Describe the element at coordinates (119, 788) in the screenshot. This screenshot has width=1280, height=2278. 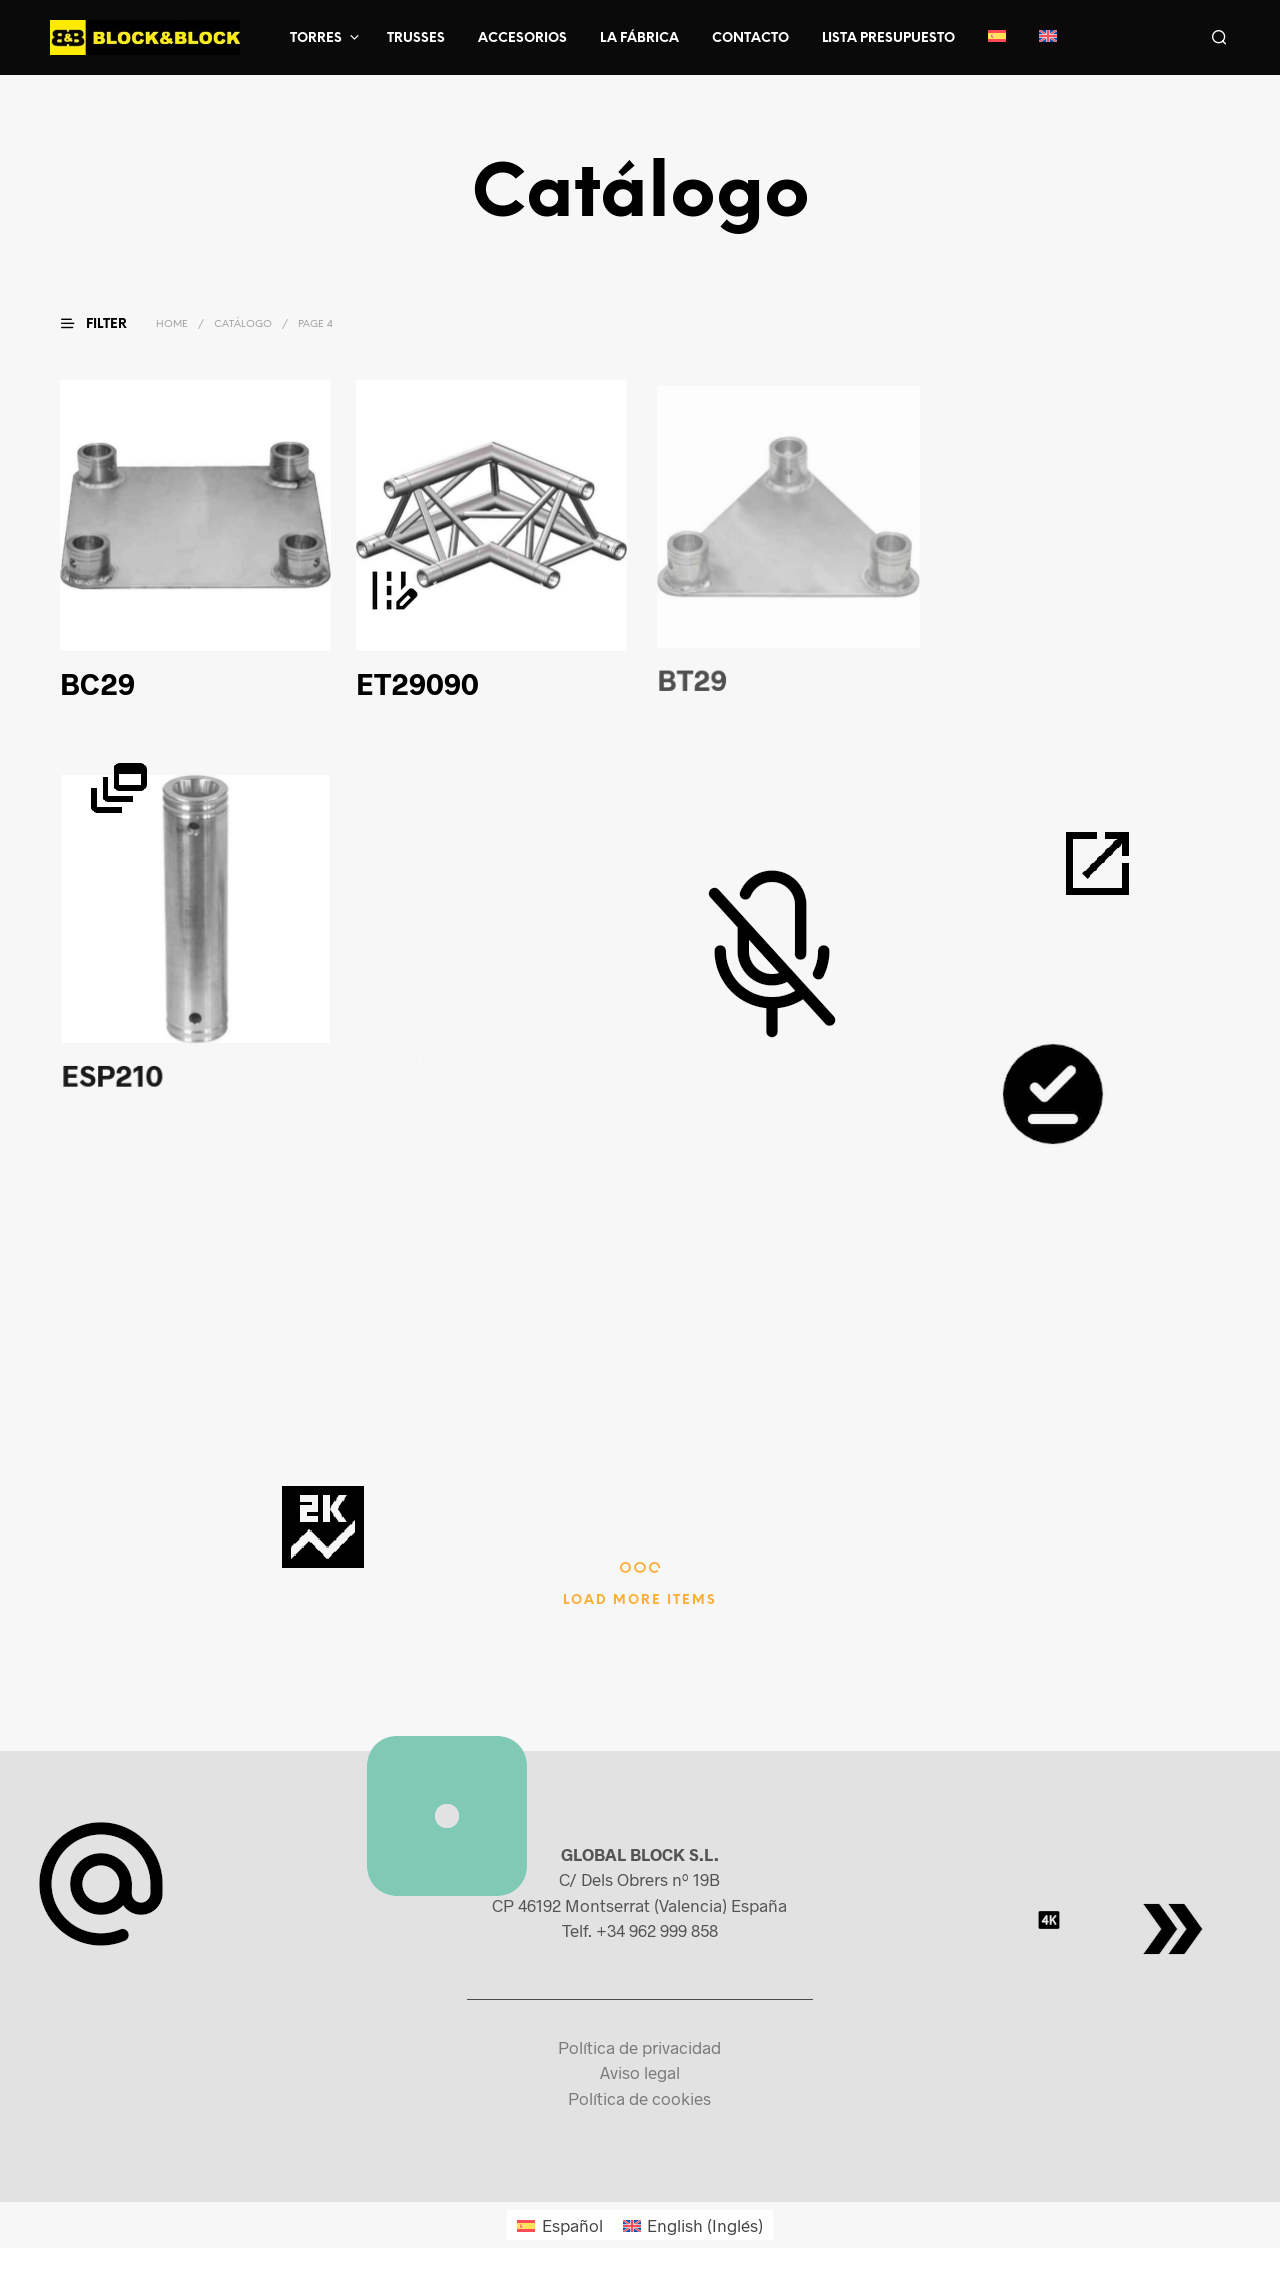
I see `view dynamic or stacked content feed` at that location.